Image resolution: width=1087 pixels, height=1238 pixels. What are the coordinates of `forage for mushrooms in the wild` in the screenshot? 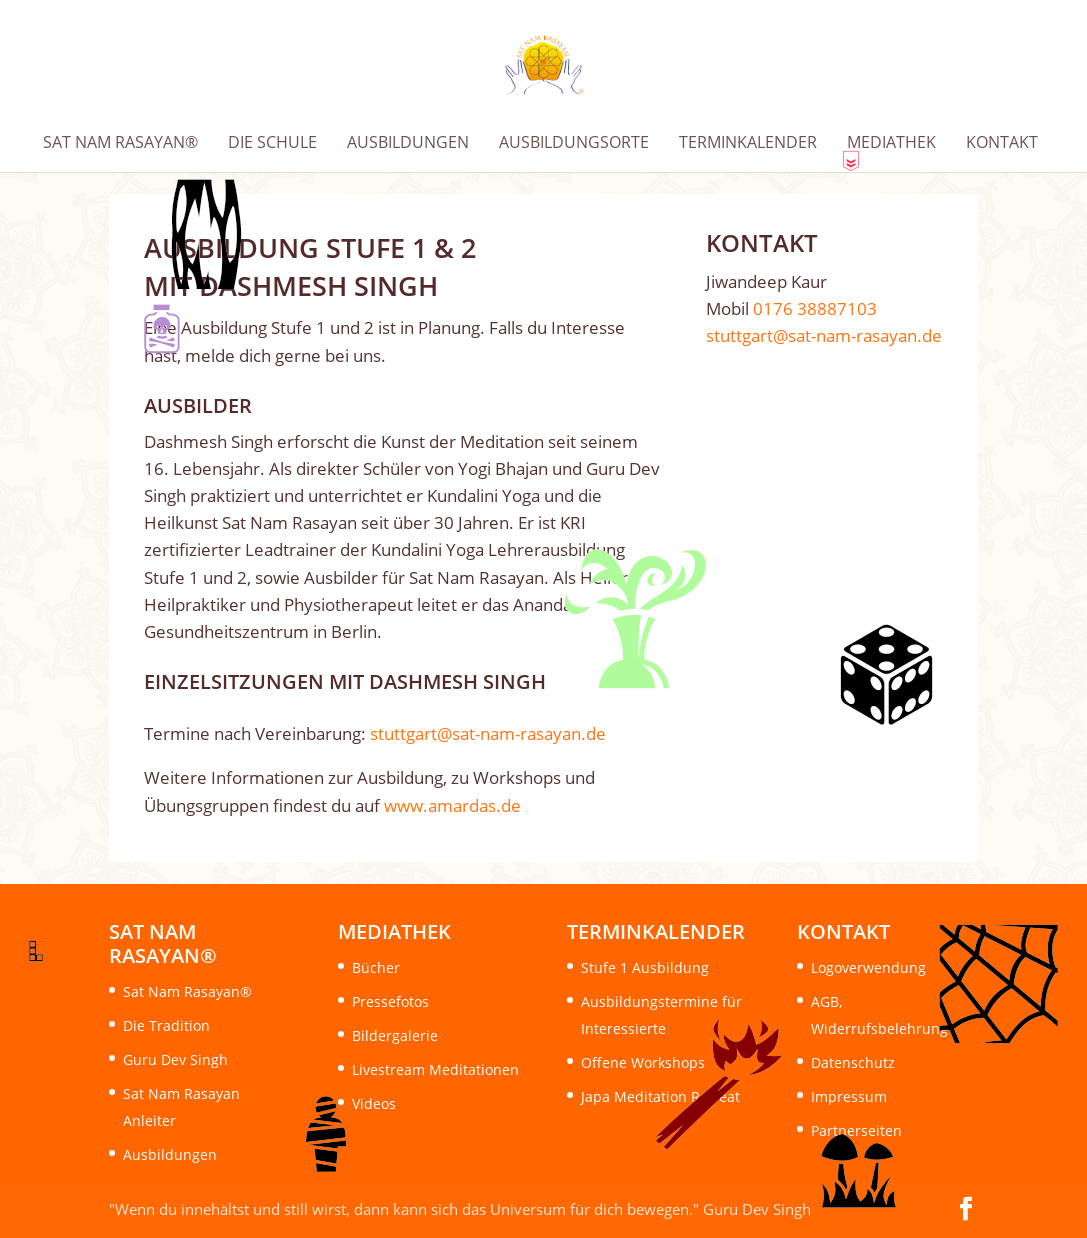 It's located at (858, 1168).